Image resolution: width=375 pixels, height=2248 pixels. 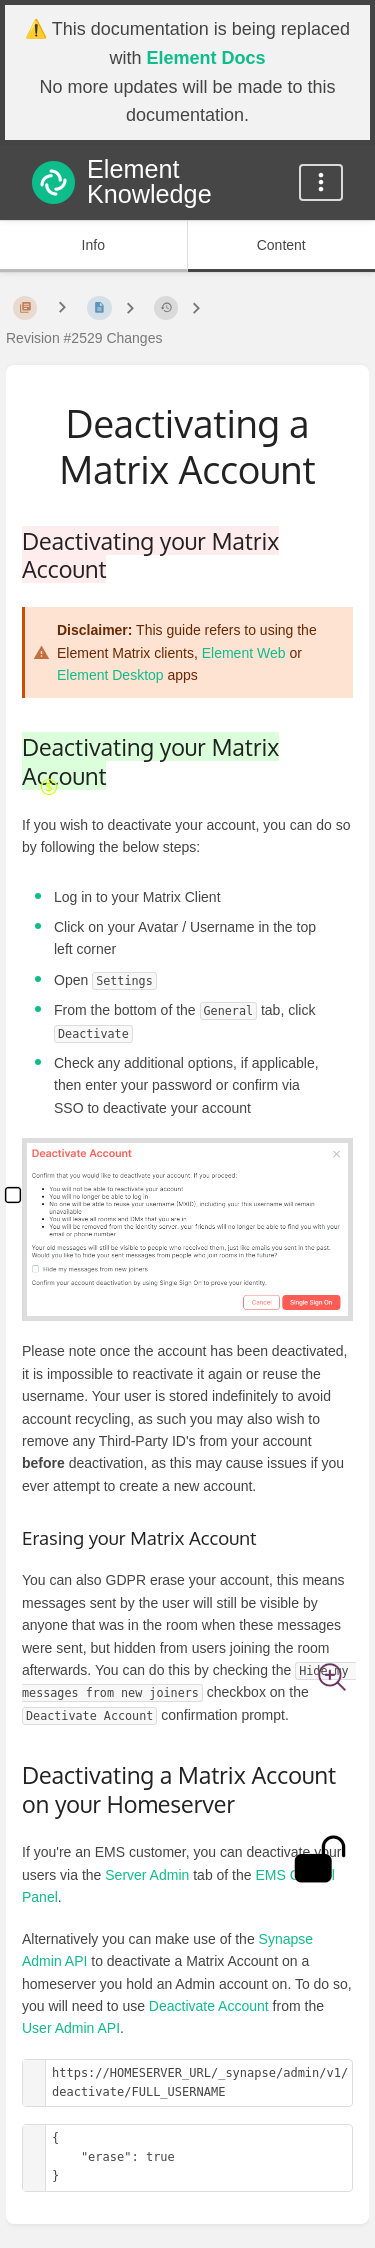 I want to click on zoom in on content, so click(x=332, y=1677).